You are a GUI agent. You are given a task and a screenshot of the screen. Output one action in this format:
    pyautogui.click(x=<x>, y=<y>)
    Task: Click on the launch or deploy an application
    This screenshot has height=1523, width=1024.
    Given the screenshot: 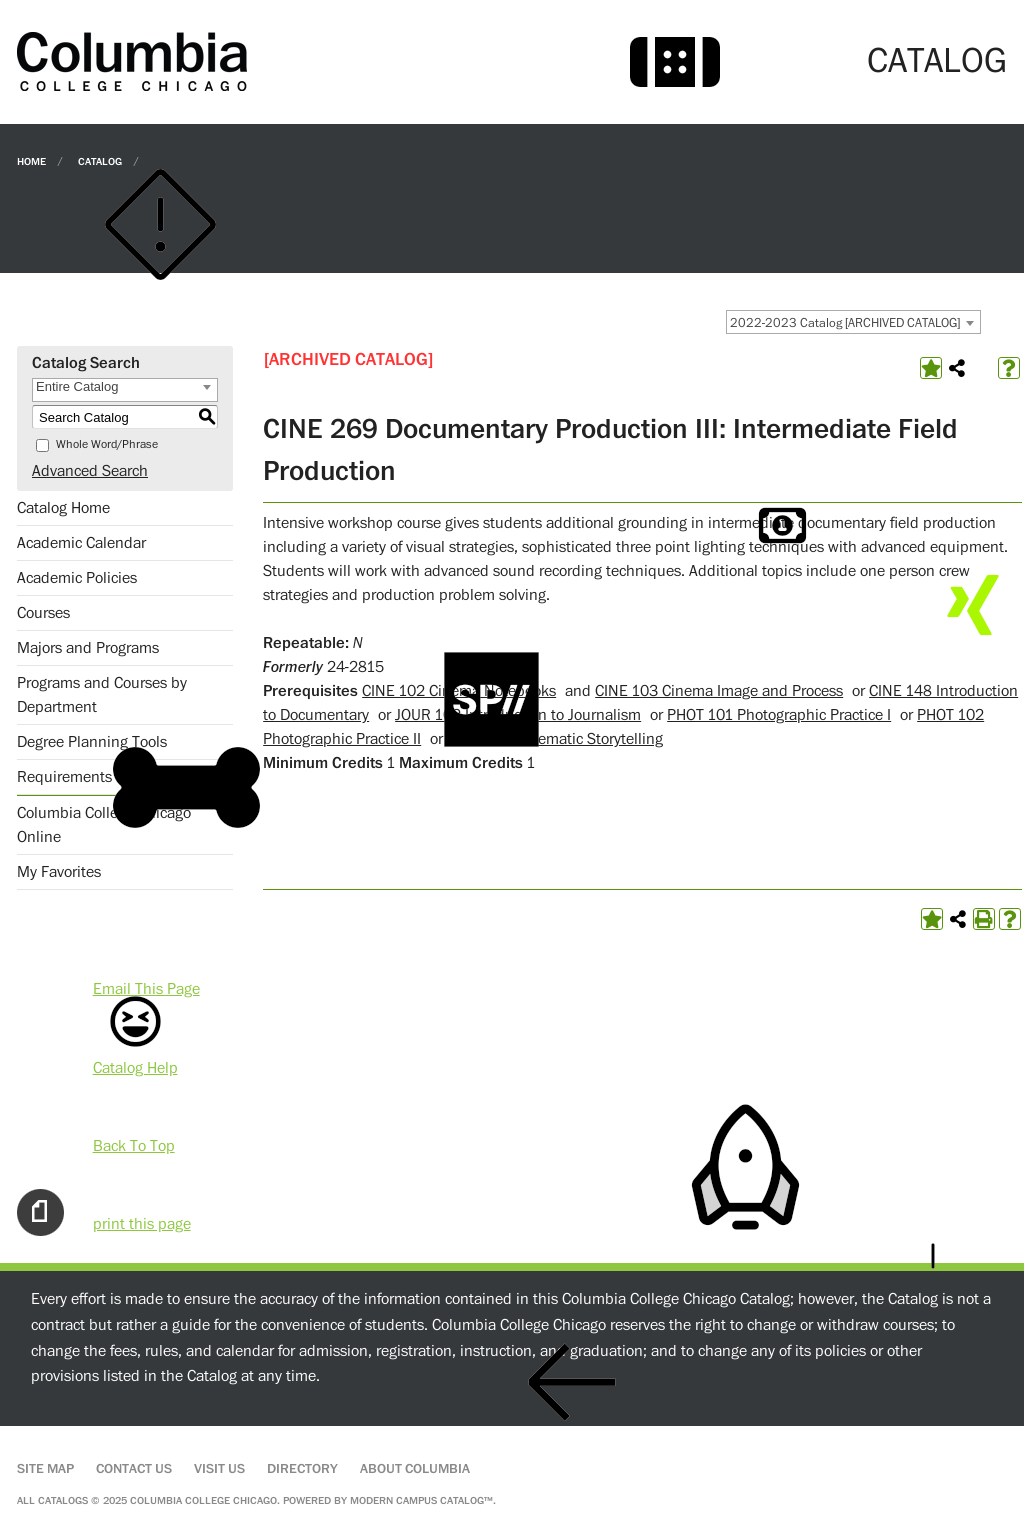 What is the action you would take?
    pyautogui.click(x=745, y=1171)
    